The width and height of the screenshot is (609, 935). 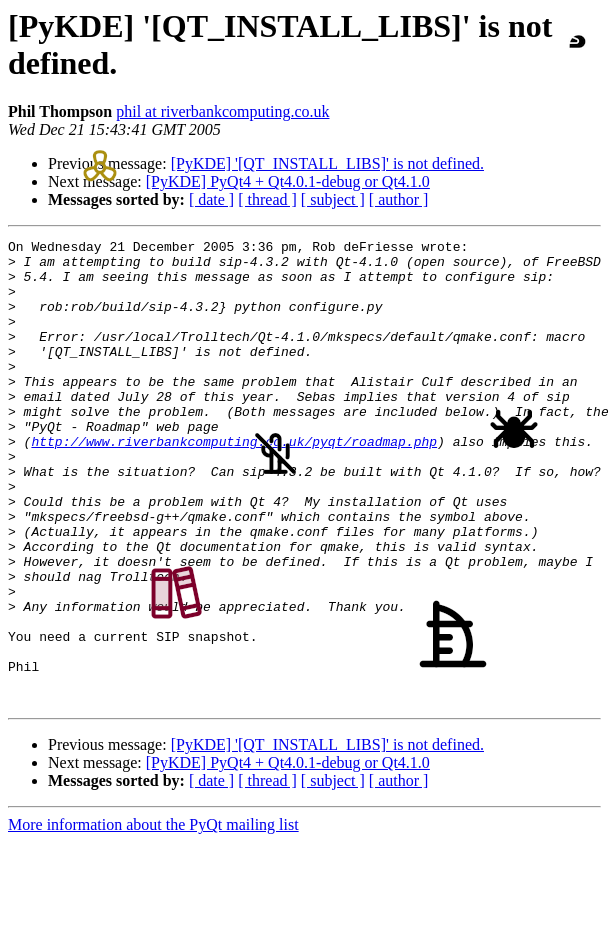 What do you see at coordinates (453, 634) in the screenshot?
I see `view landmark or tourist attraction` at bounding box center [453, 634].